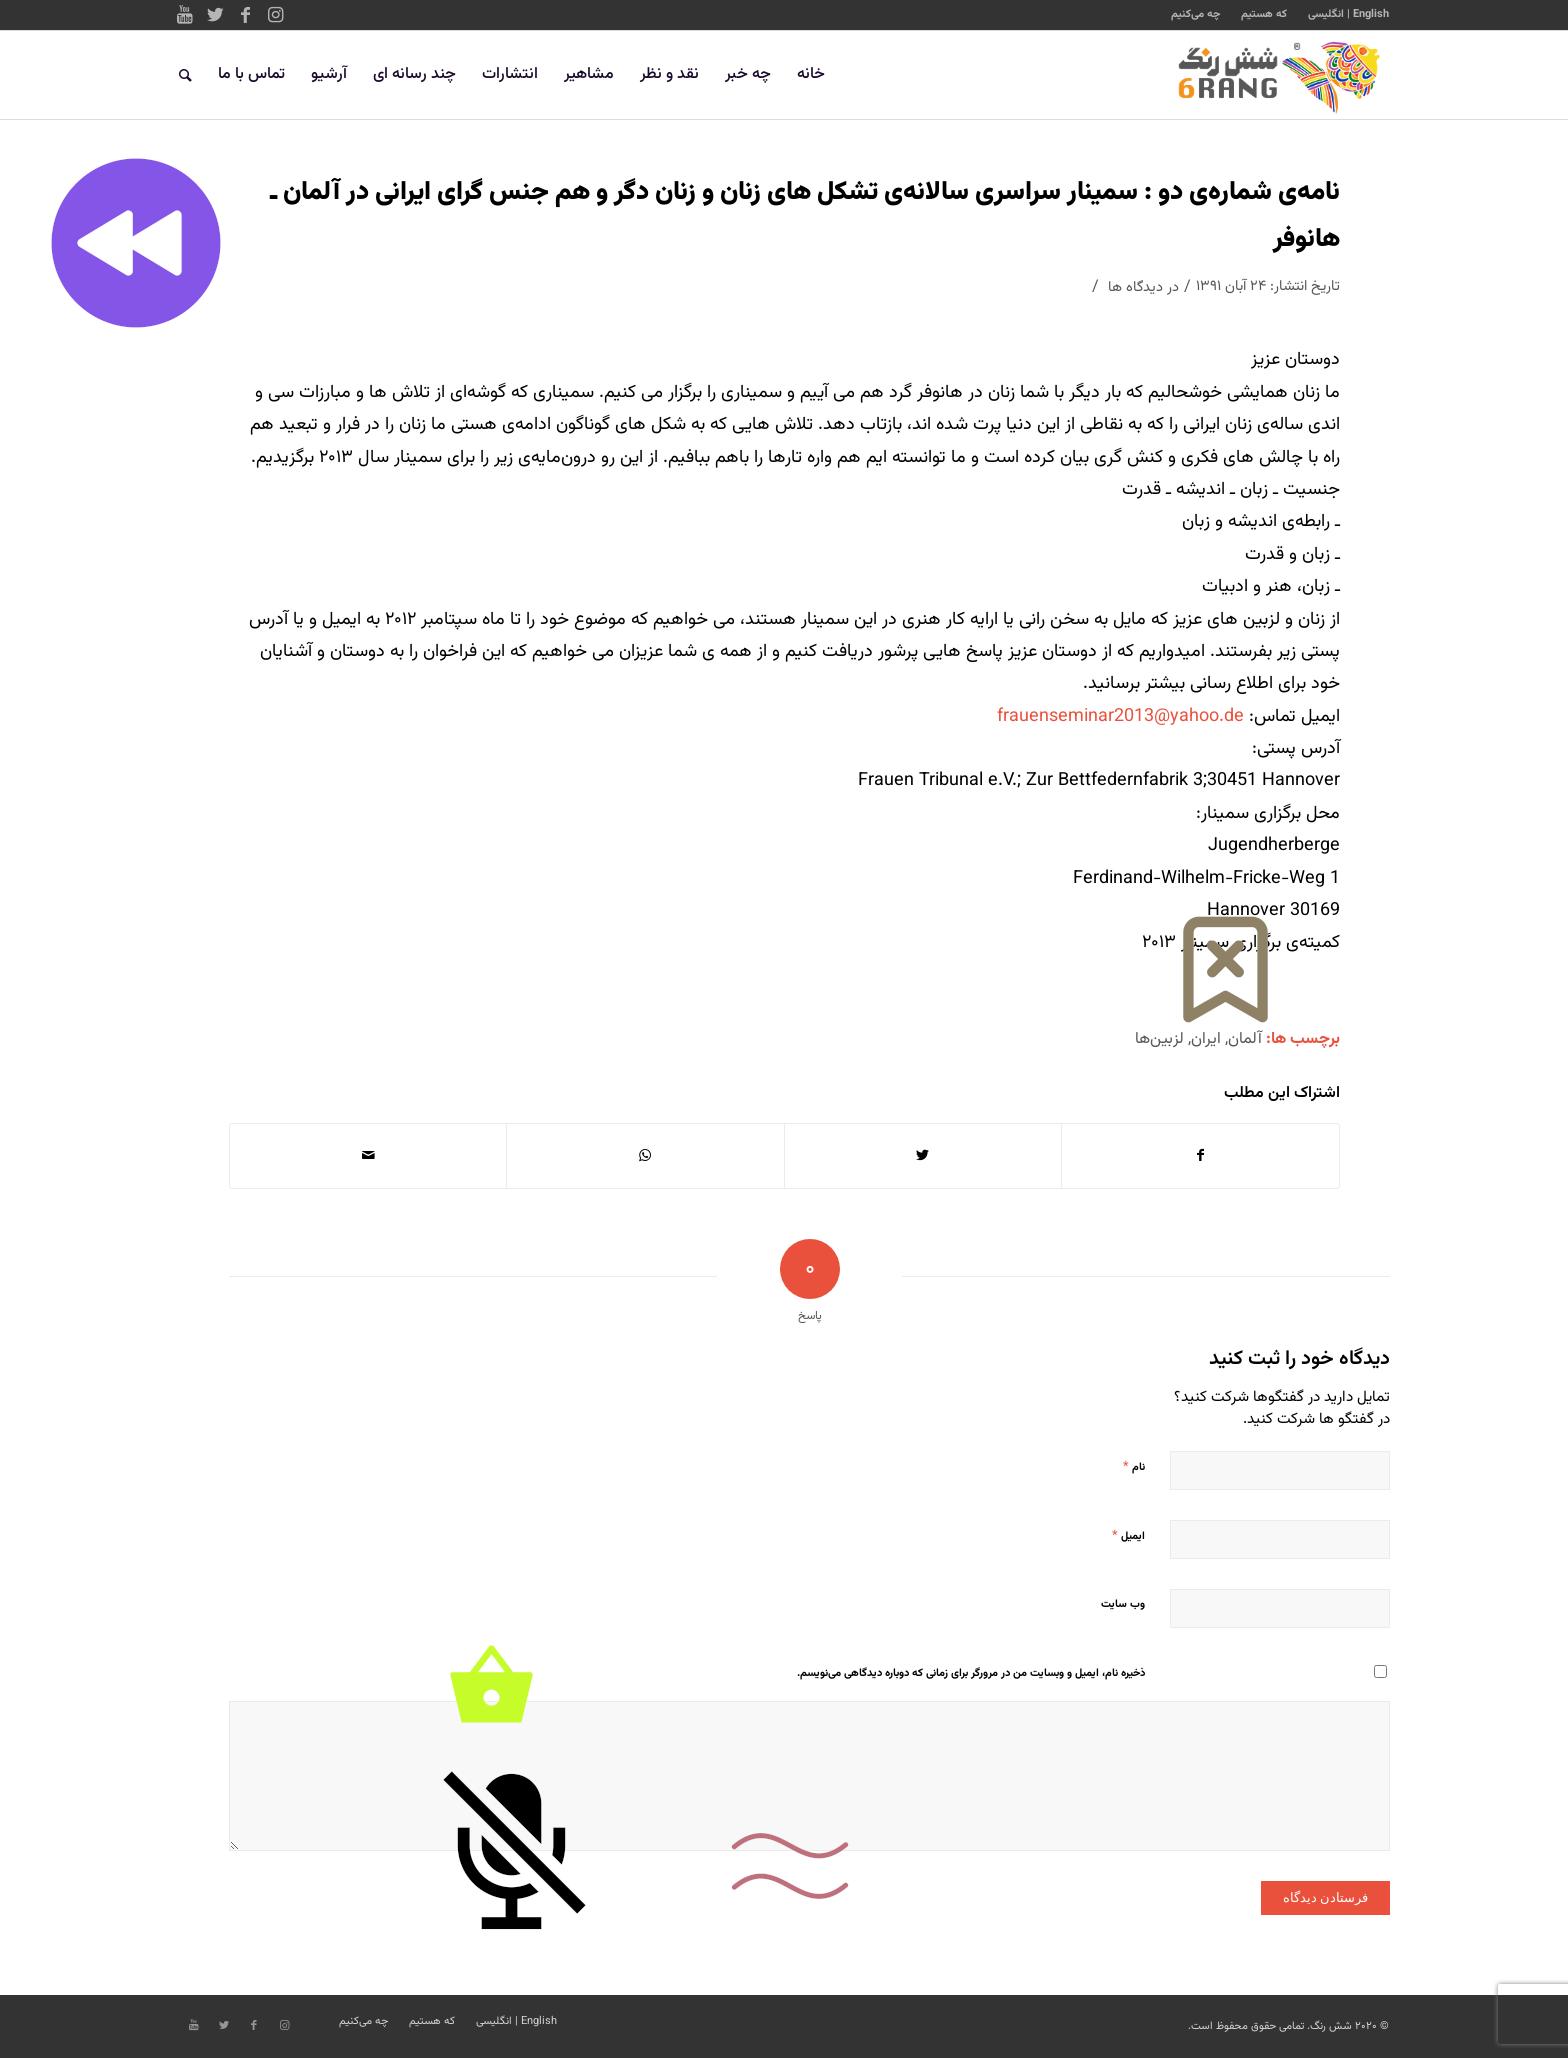  Describe the element at coordinates (491, 1685) in the screenshot. I see `view your shopping basket` at that location.